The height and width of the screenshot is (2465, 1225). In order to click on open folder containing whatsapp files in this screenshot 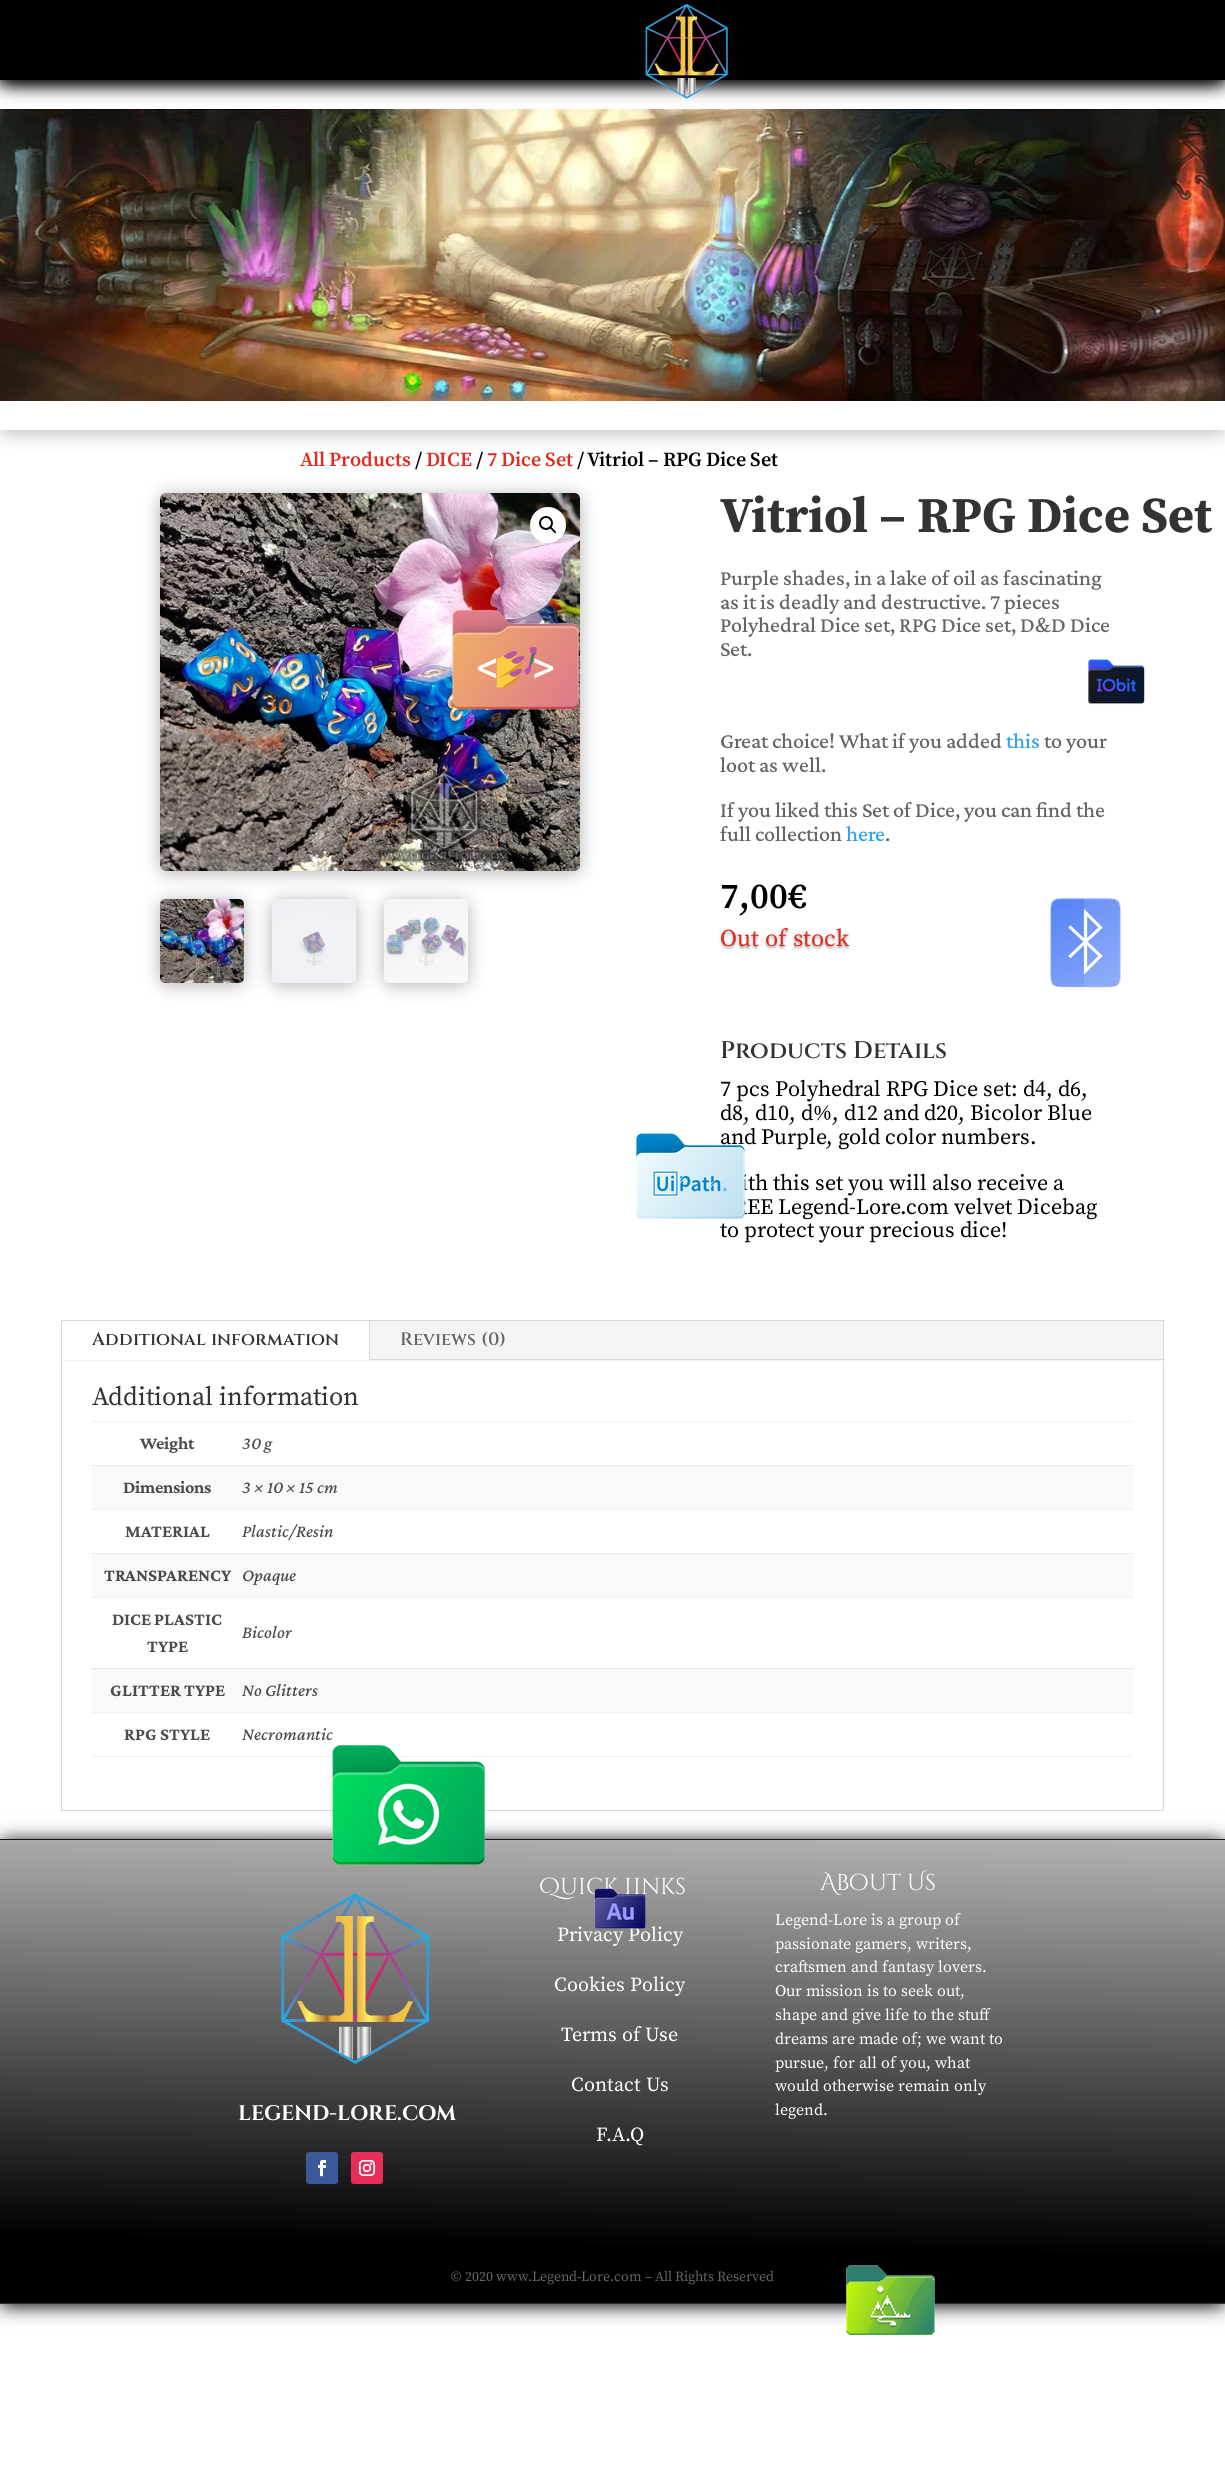, I will do `click(408, 1809)`.